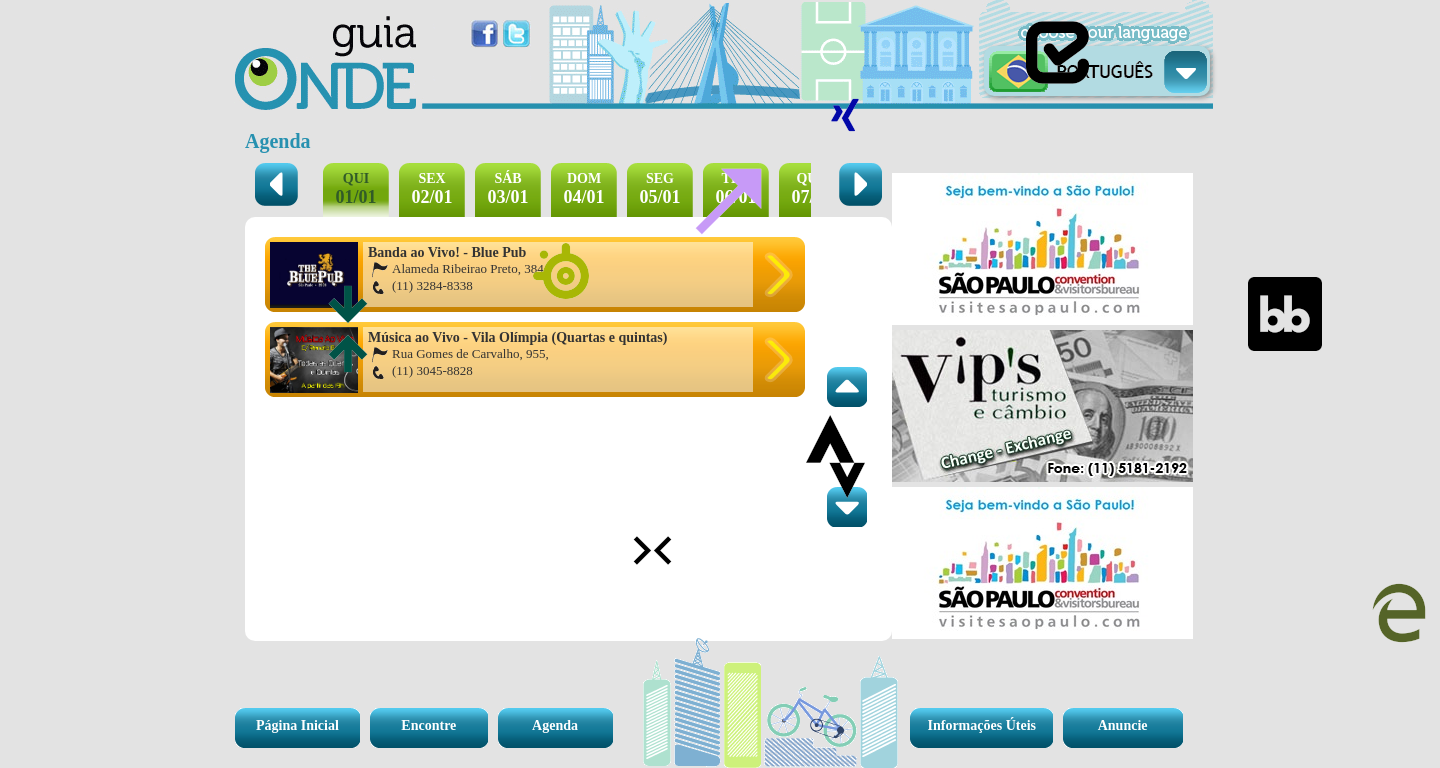 The height and width of the screenshot is (768, 1440). Describe the element at coordinates (652, 550) in the screenshot. I see `collapse or contract horizontal panels` at that location.